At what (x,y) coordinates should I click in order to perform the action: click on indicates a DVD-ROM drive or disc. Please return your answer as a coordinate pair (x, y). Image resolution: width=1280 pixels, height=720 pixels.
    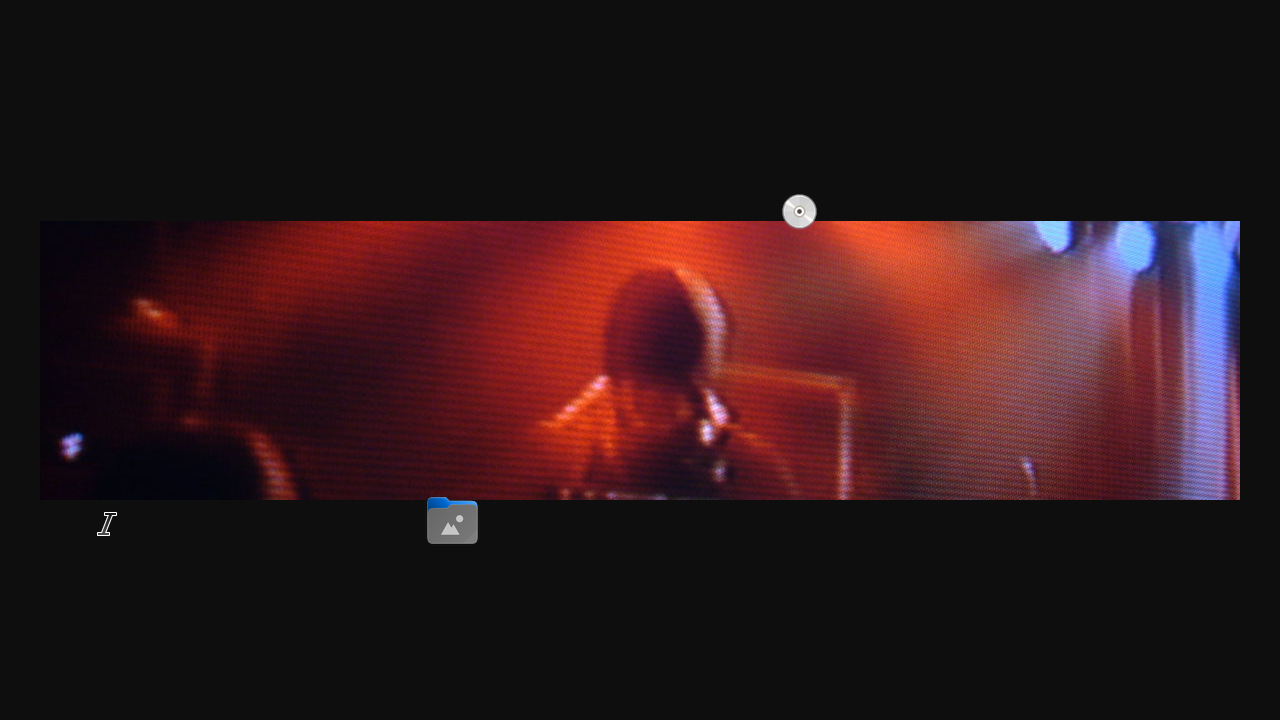
    Looking at the image, I should click on (799, 211).